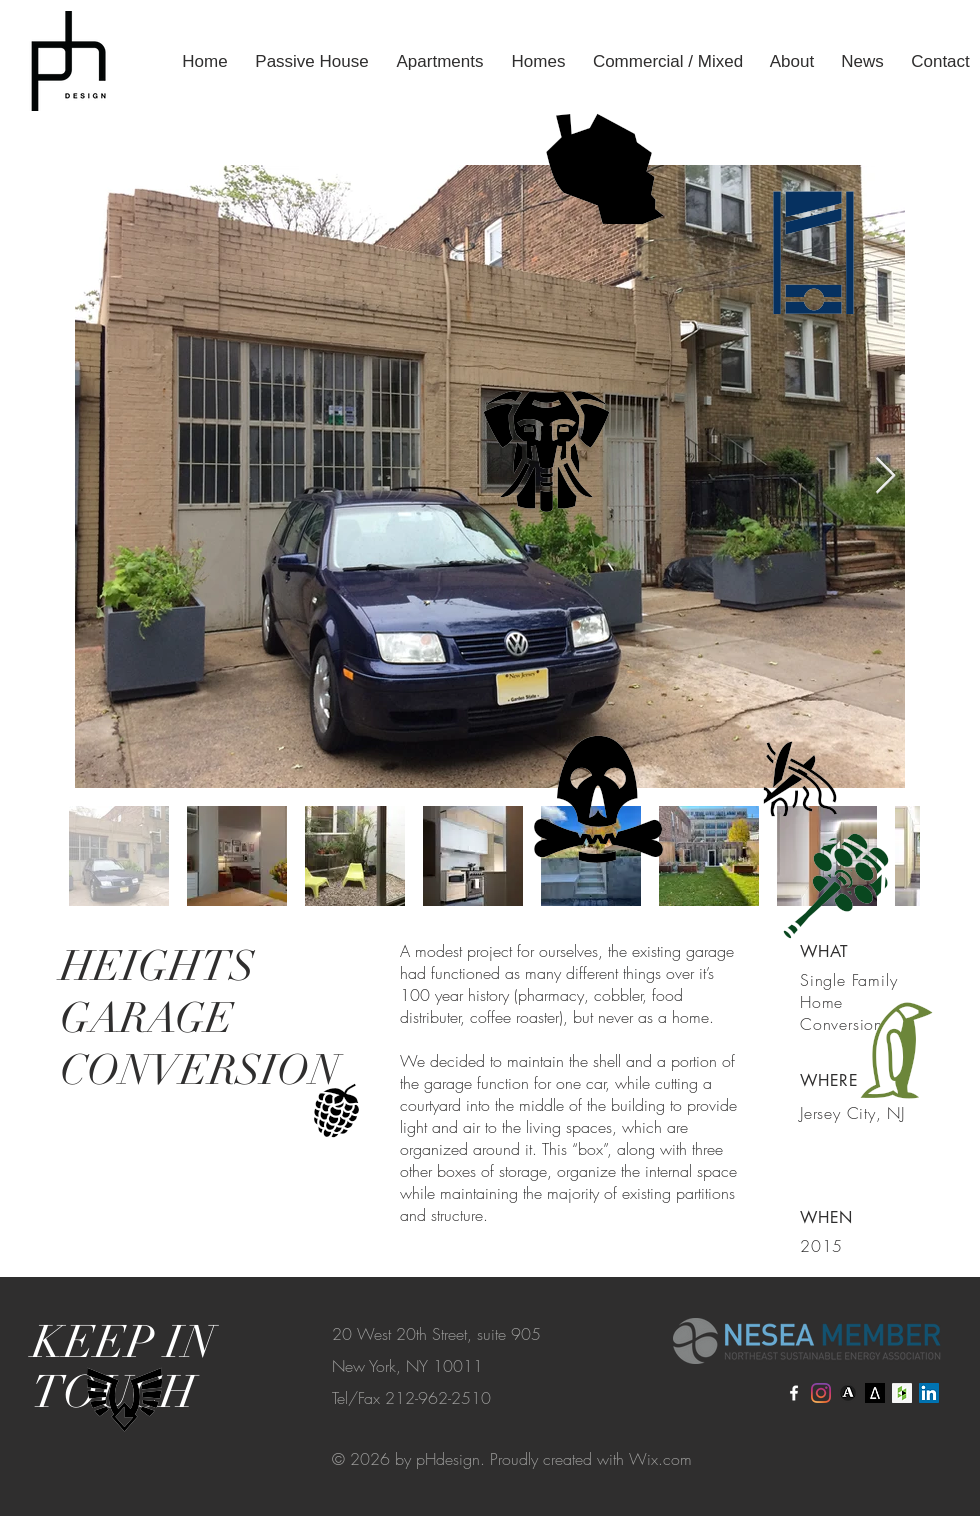  Describe the element at coordinates (124, 1394) in the screenshot. I see `guild or faction emblem in a game interface` at that location.